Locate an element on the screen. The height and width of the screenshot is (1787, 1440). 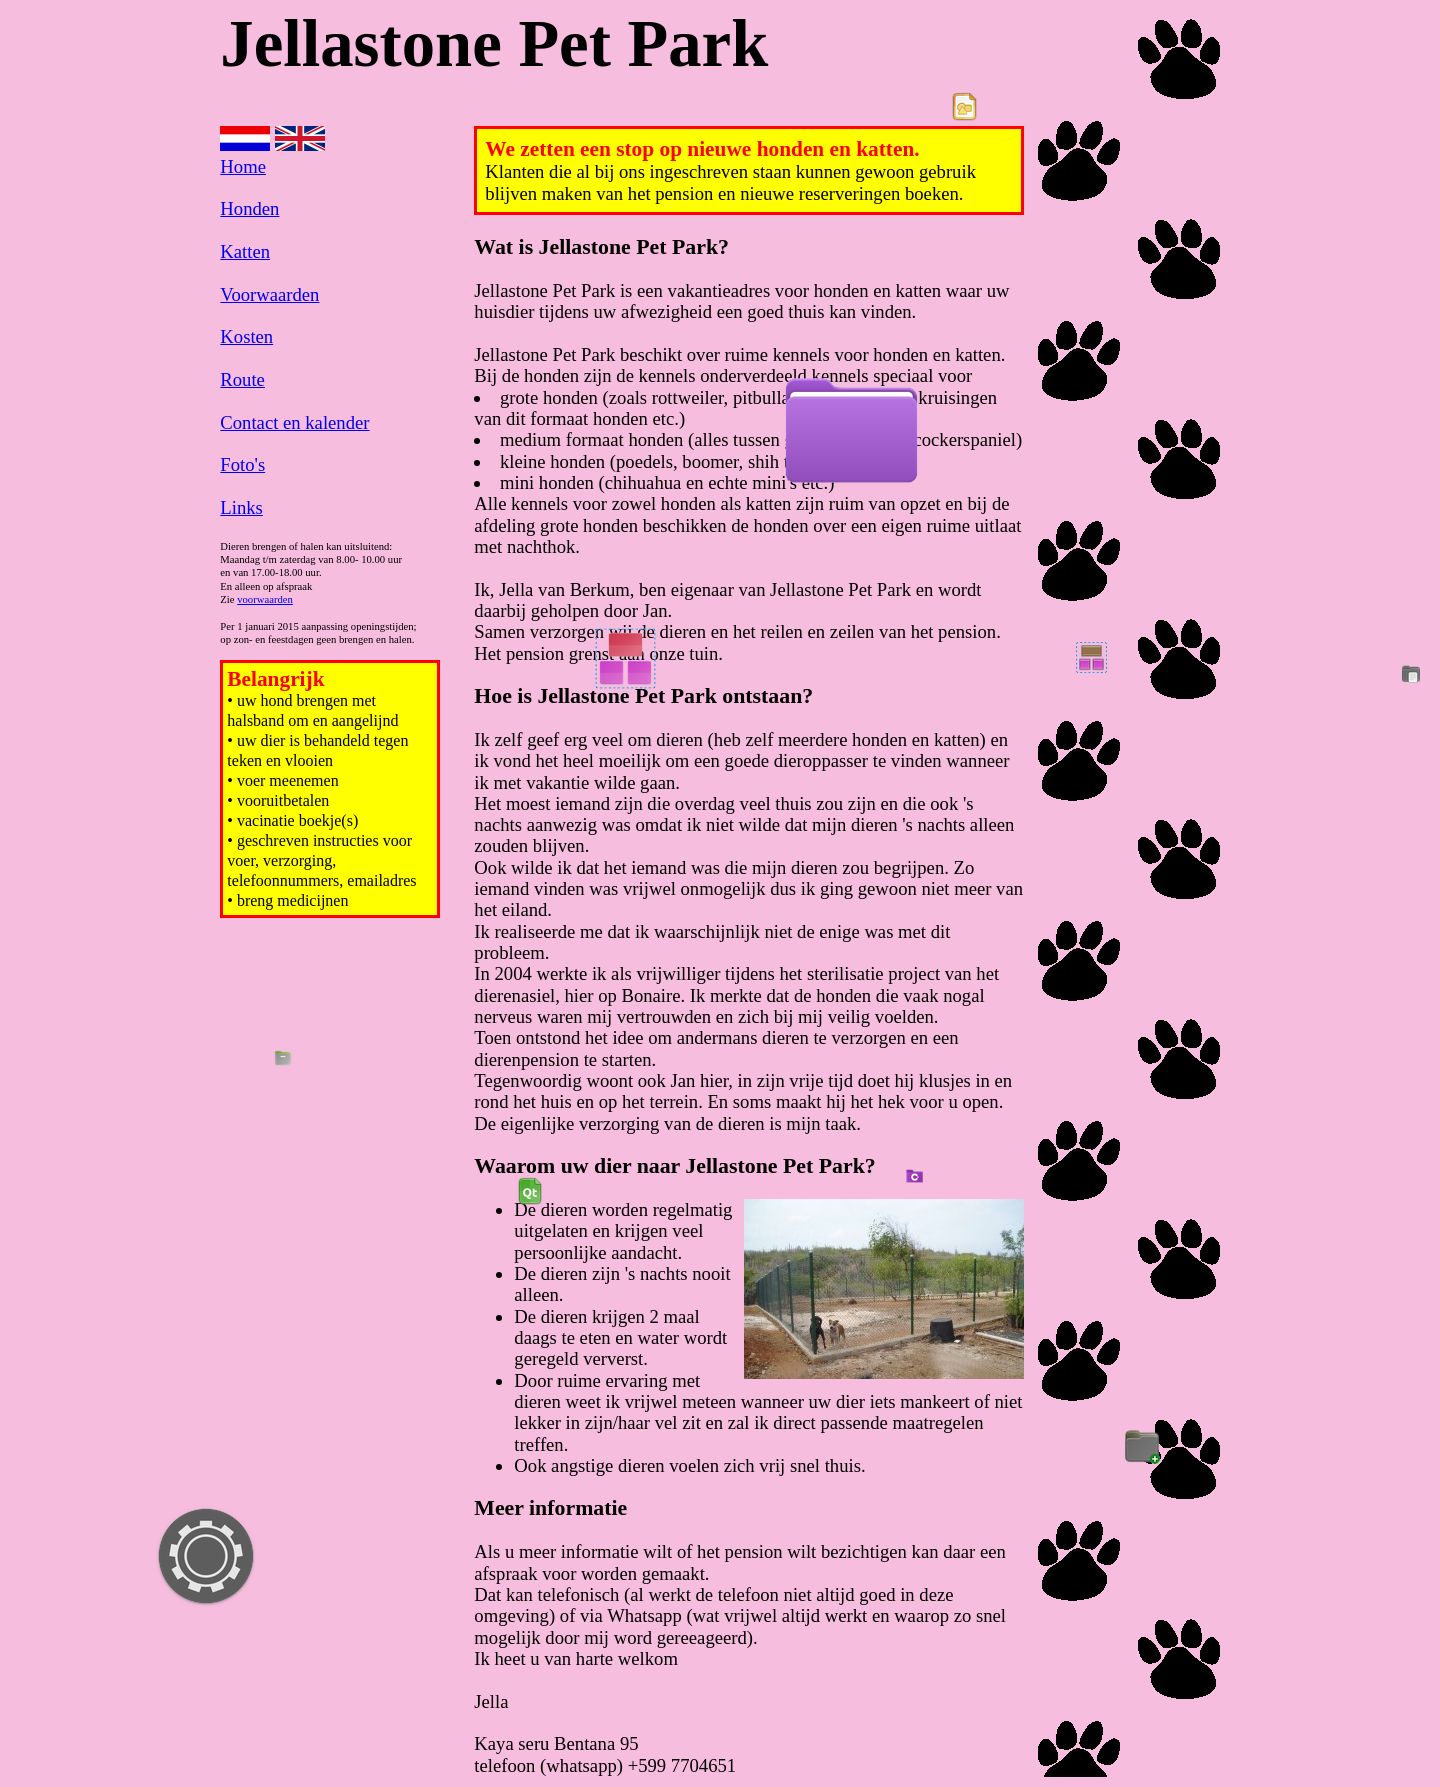
open a file or document is located at coordinates (1411, 674).